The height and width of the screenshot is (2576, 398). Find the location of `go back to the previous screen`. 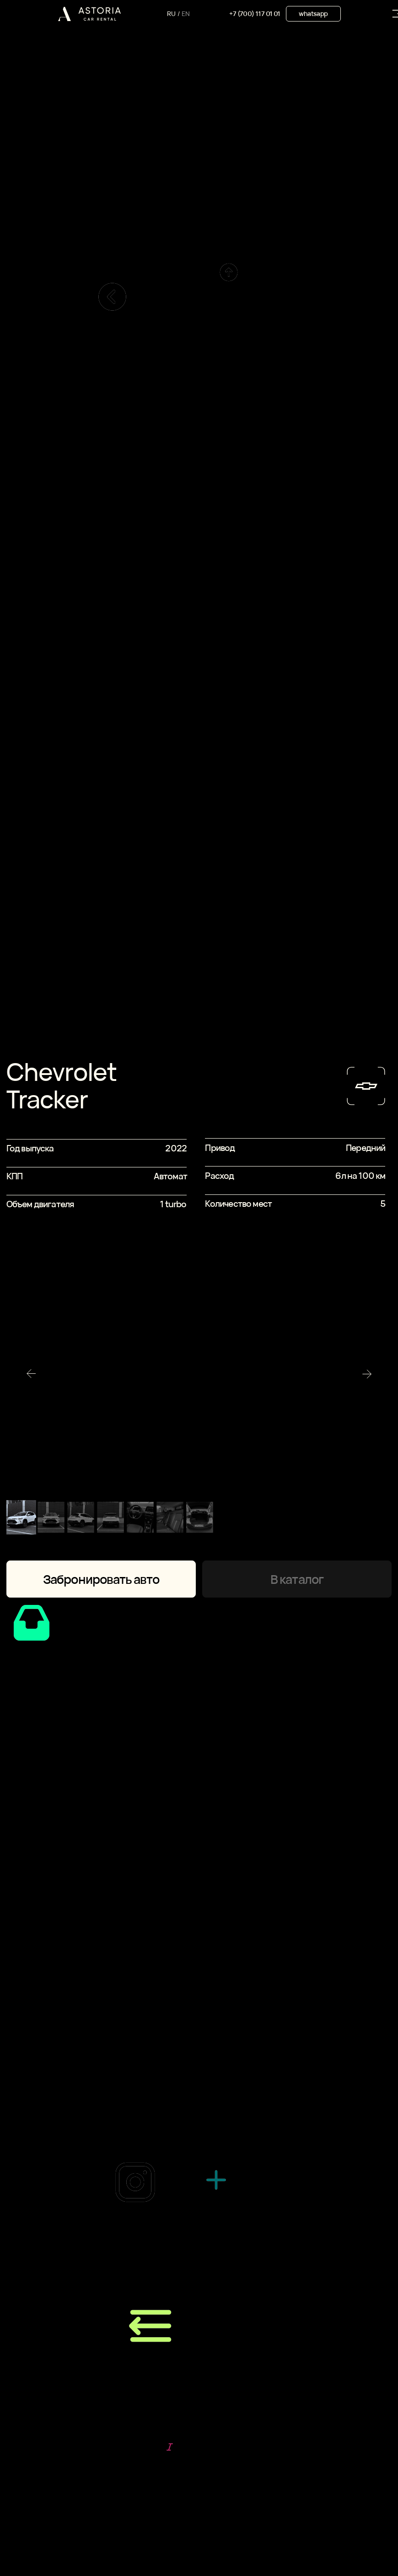

go back to the previous screen is located at coordinates (112, 297).